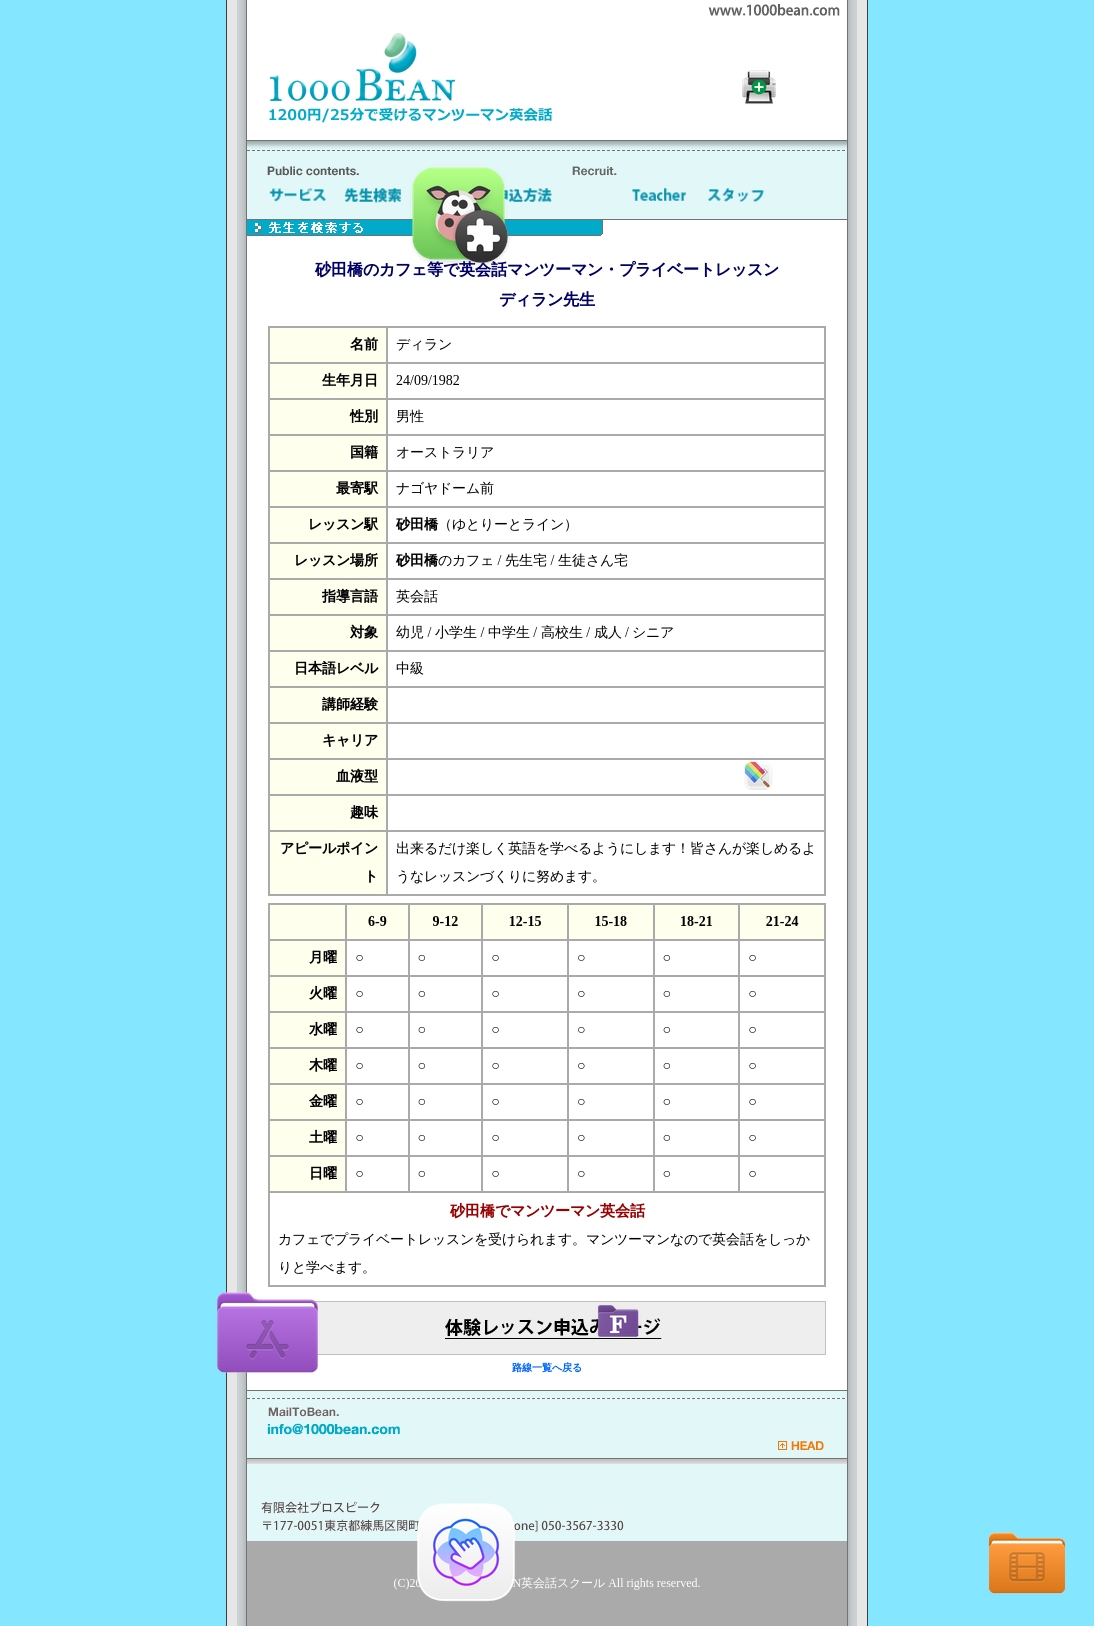  I want to click on open calf audio plugin suite, so click(458, 213).